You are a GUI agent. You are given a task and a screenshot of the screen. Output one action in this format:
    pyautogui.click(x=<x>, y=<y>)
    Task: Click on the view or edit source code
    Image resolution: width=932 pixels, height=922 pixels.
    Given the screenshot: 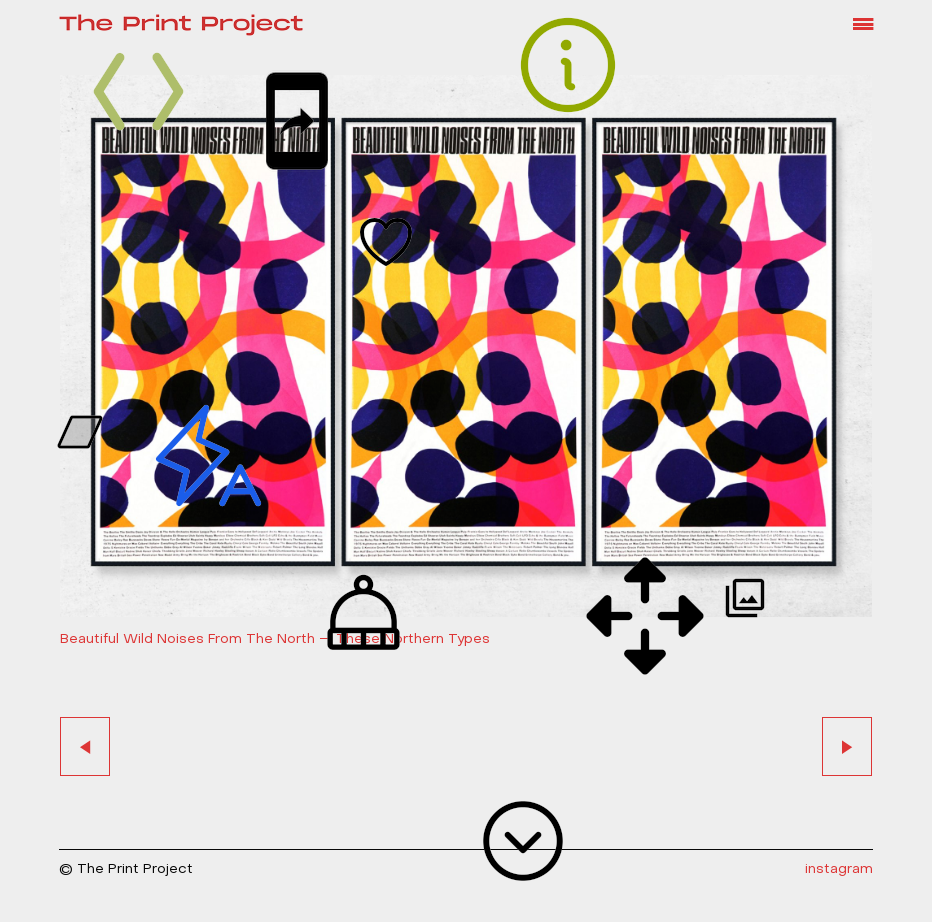 What is the action you would take?
    pyautogui.click(x=138, y=91)
    